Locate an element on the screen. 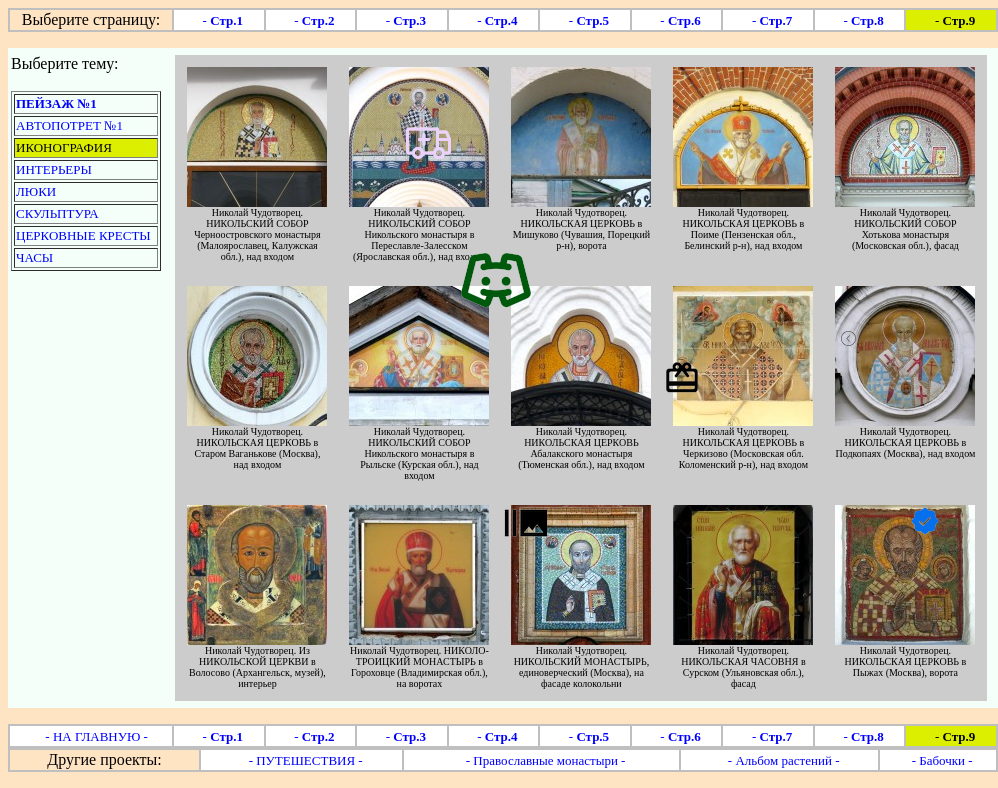 This screenshot has height=788, width=998. go back to the previous screen is located at coordinates (848, 338).